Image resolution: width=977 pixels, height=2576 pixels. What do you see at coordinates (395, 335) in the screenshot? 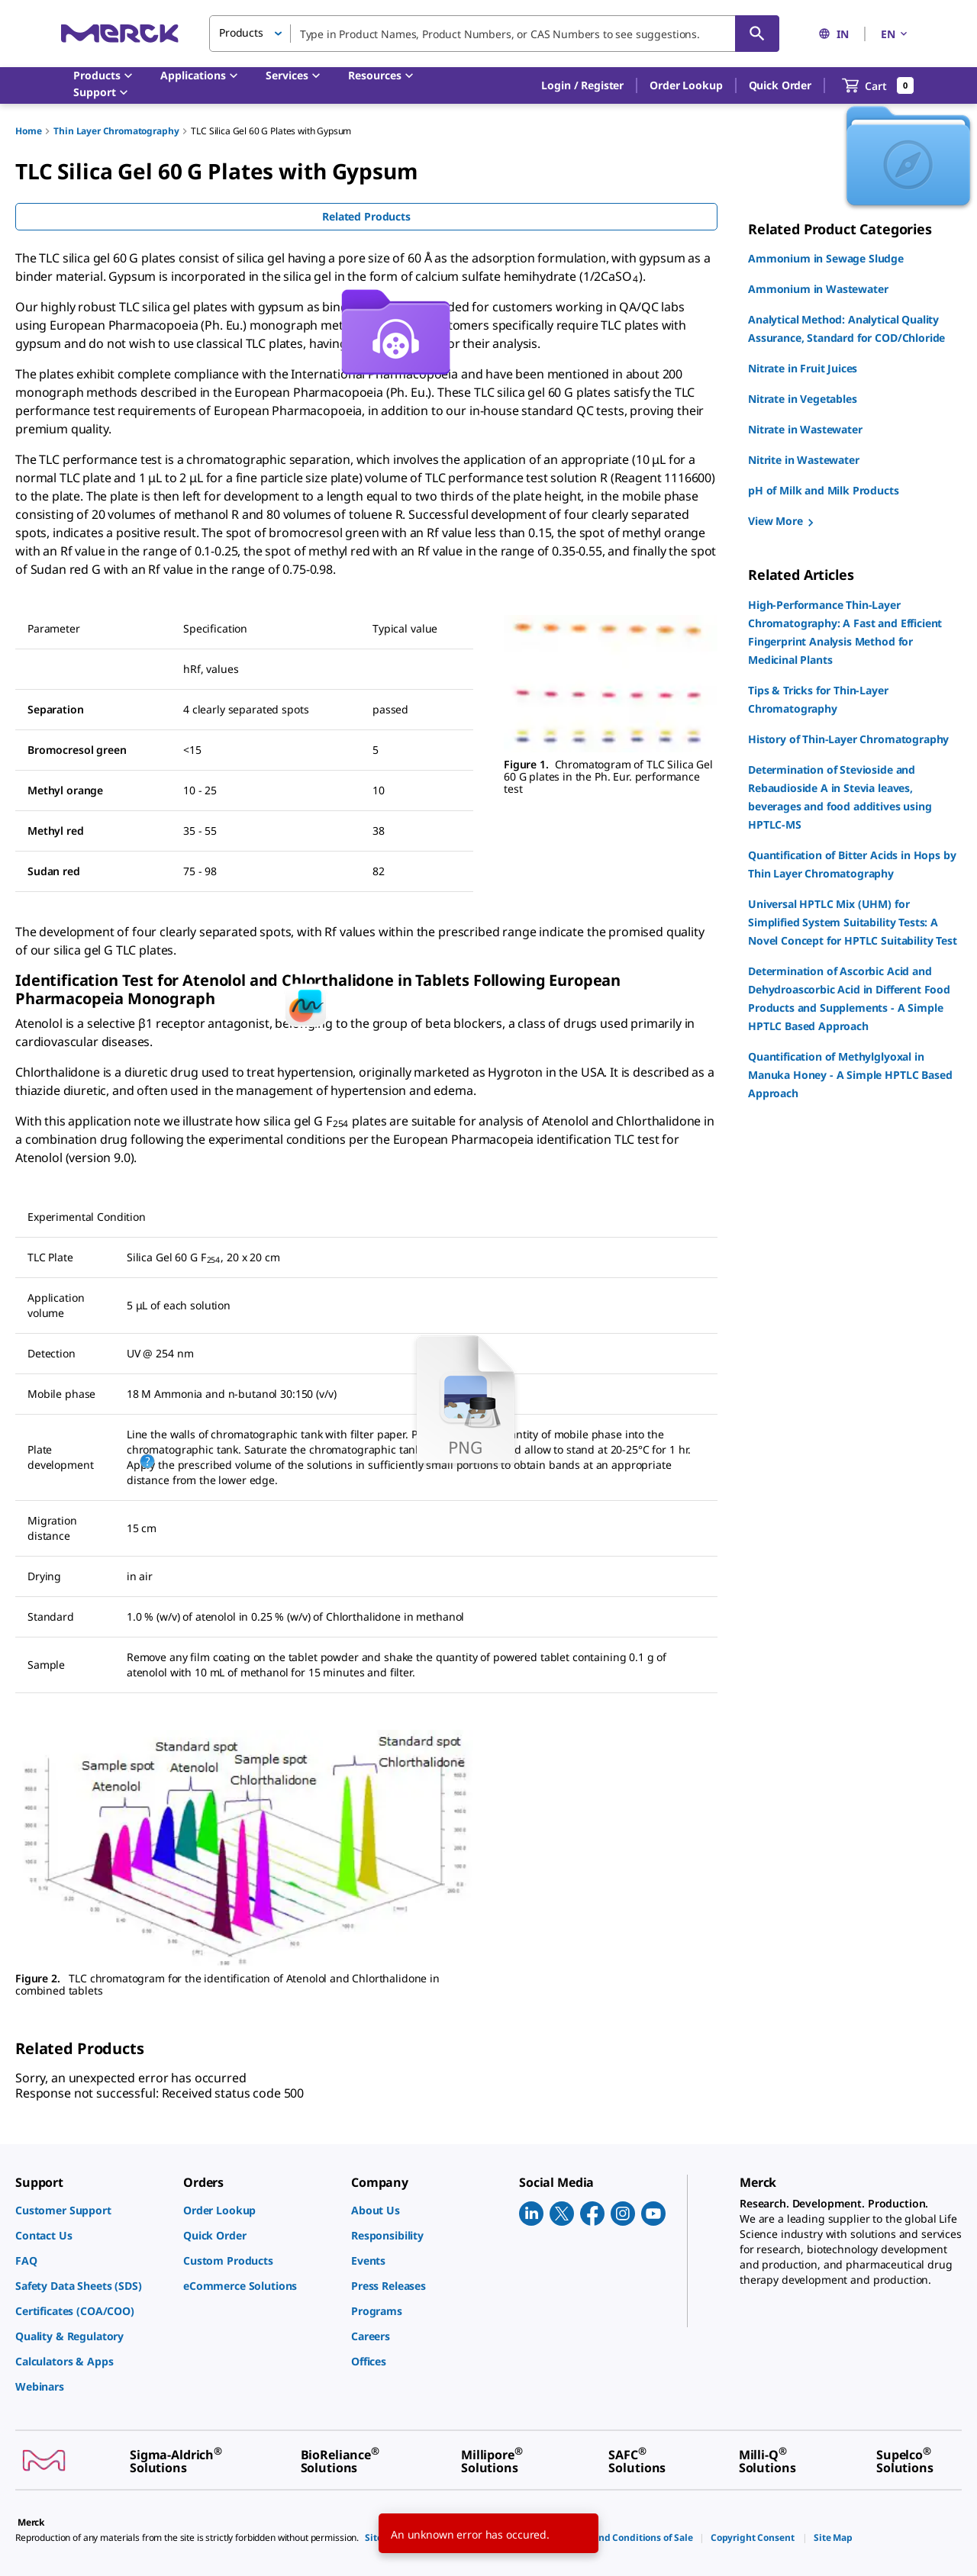
I see `folder containing 4k video to mp3 converter files` at bounding box center [395, 335].